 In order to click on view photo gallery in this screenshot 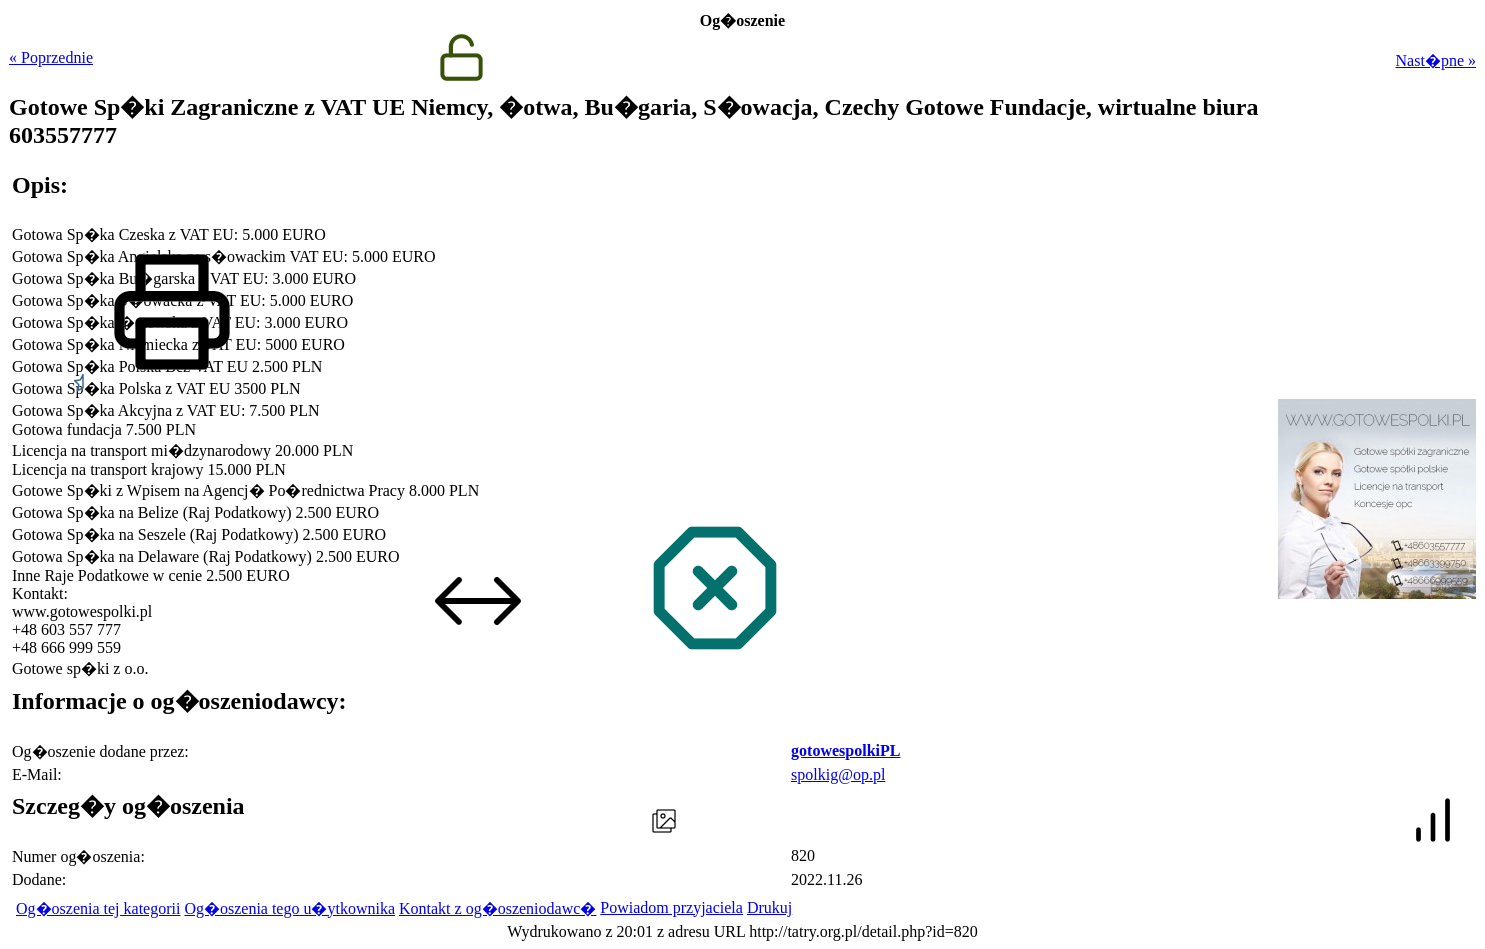, I will do `click(664, 821)`.